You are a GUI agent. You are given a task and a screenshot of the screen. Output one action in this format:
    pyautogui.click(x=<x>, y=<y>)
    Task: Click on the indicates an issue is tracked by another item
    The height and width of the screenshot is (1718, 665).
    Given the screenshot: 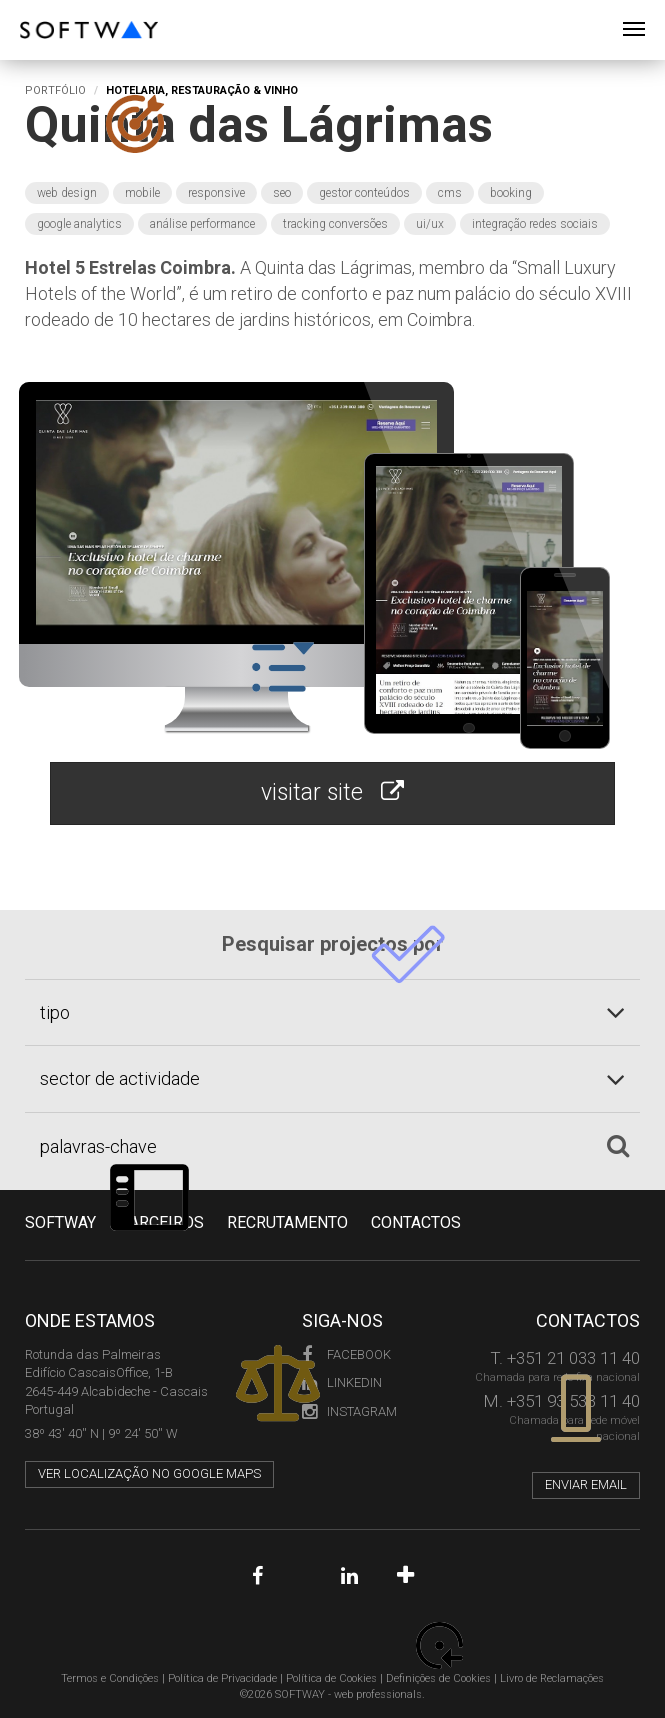 What is the action you would take?
    pyautogui.click(x=439, y=1645)
    